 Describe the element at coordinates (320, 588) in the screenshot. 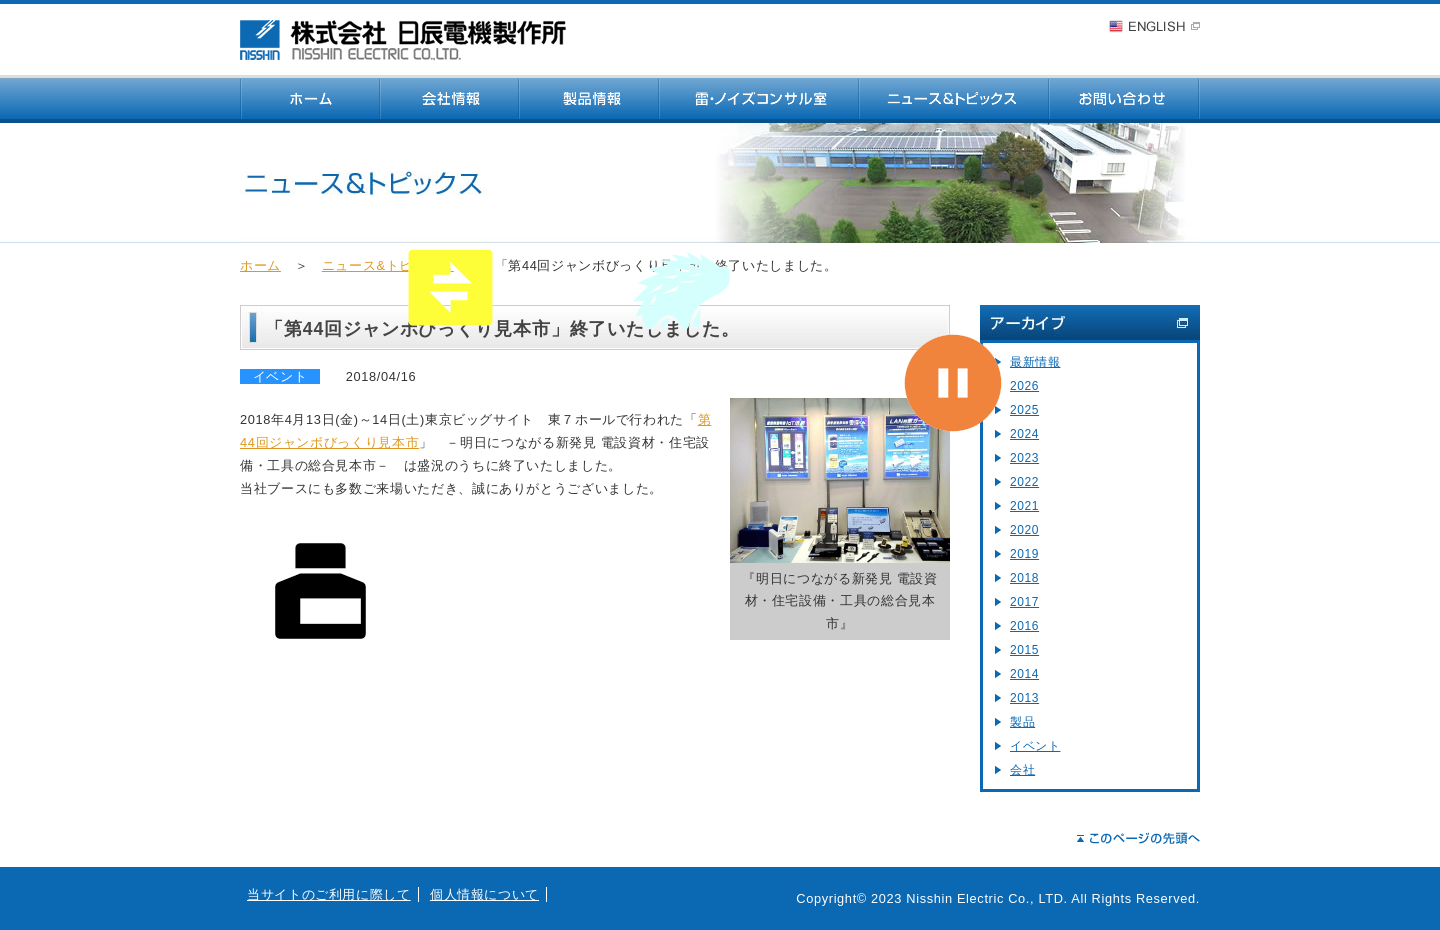

I see `access drawing or illustration tools` at that location.